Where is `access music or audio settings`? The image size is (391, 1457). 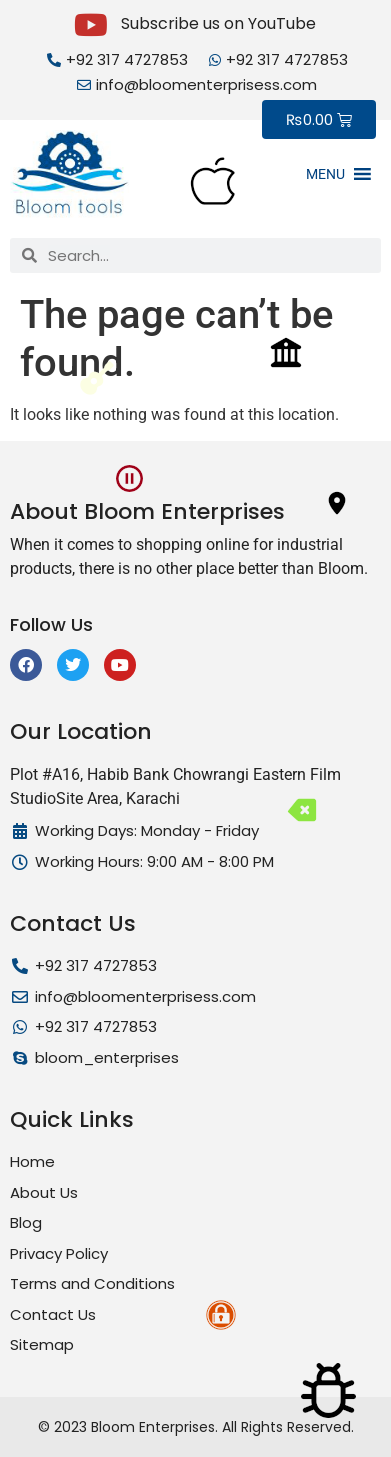
access music or audio settings is located at coordinates (97, 378).